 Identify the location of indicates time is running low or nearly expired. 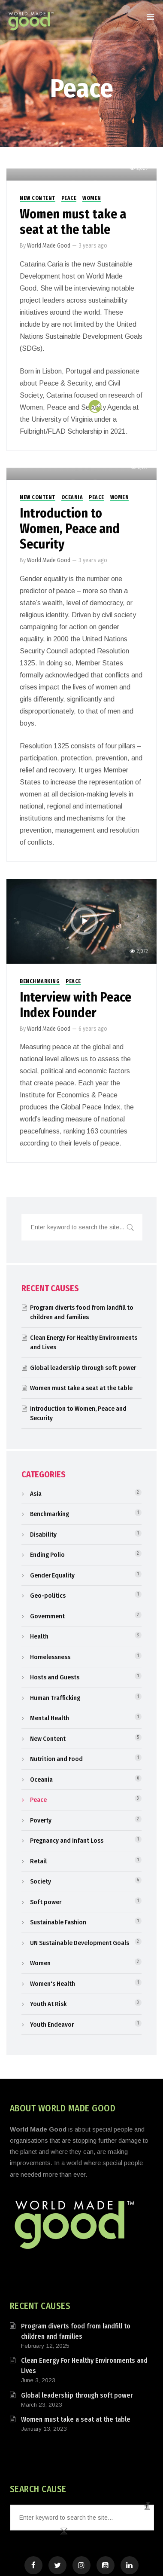
(64, 2531).